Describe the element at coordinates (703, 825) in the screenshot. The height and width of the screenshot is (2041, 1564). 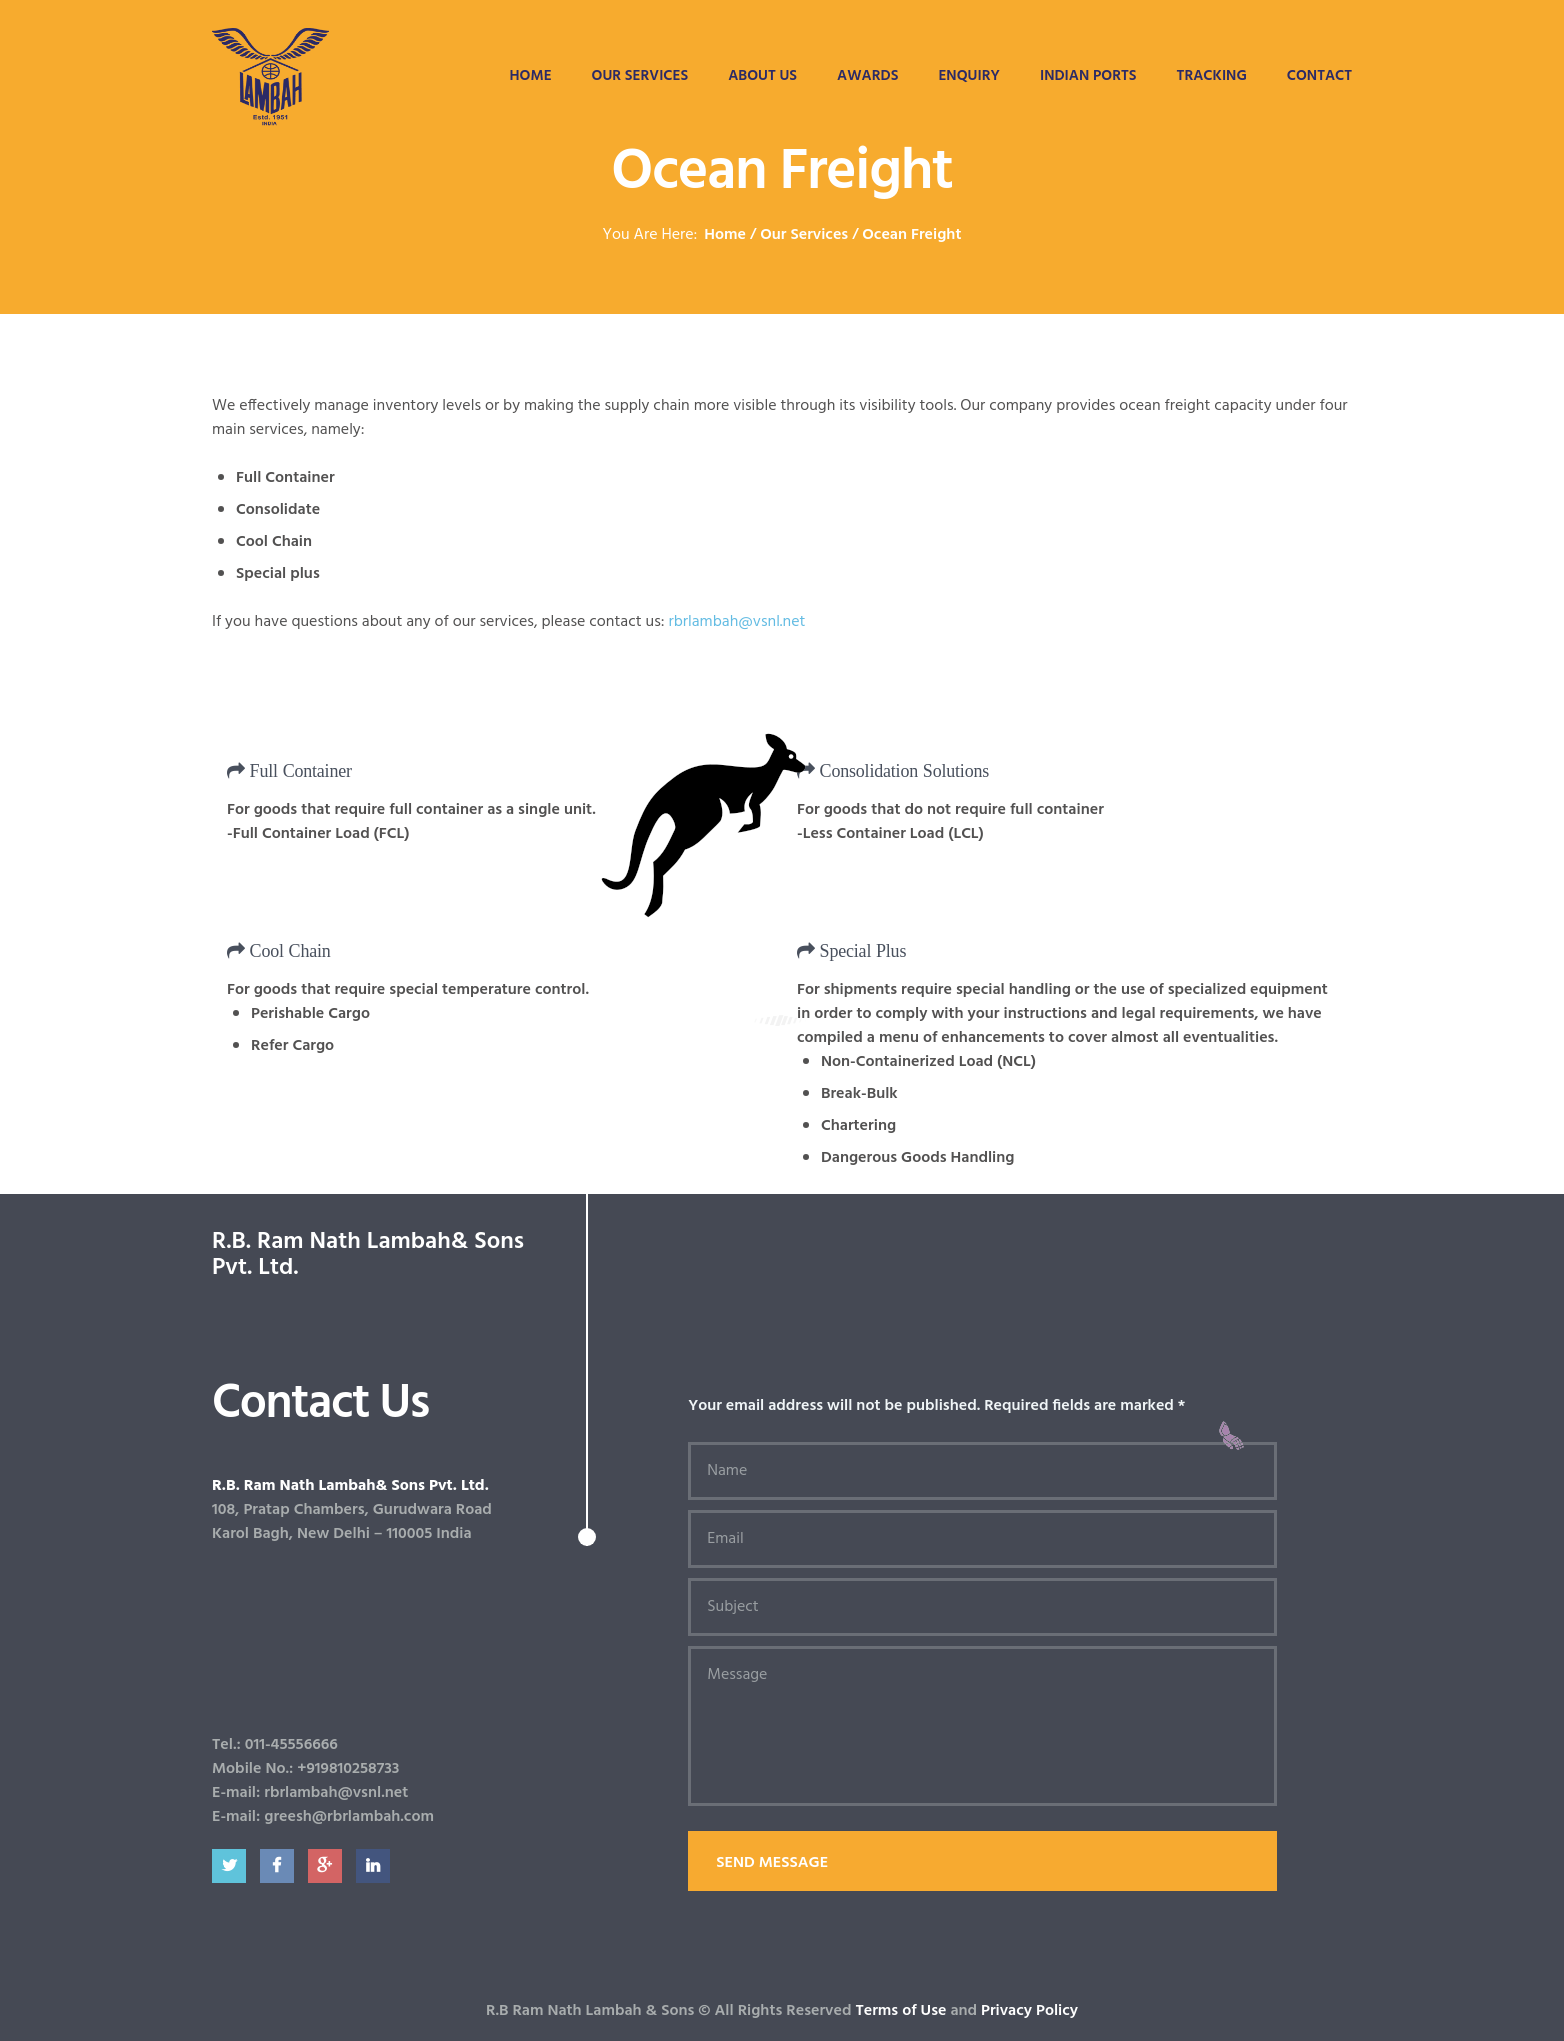
I see `indicates australian content or region` at that location.